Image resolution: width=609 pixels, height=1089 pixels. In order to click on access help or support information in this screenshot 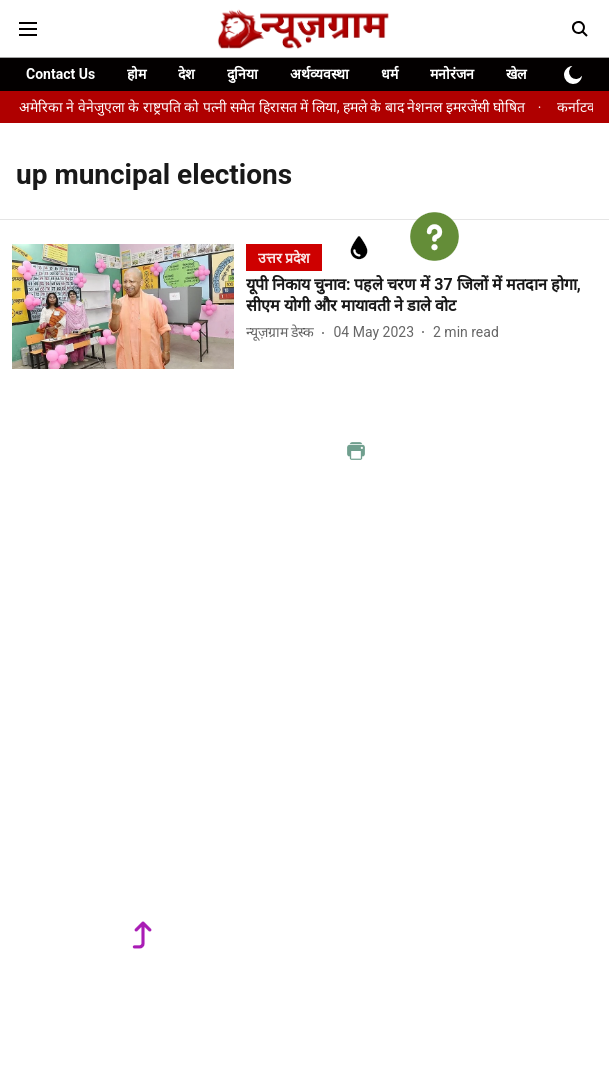, I will do `click(434, 236)`.